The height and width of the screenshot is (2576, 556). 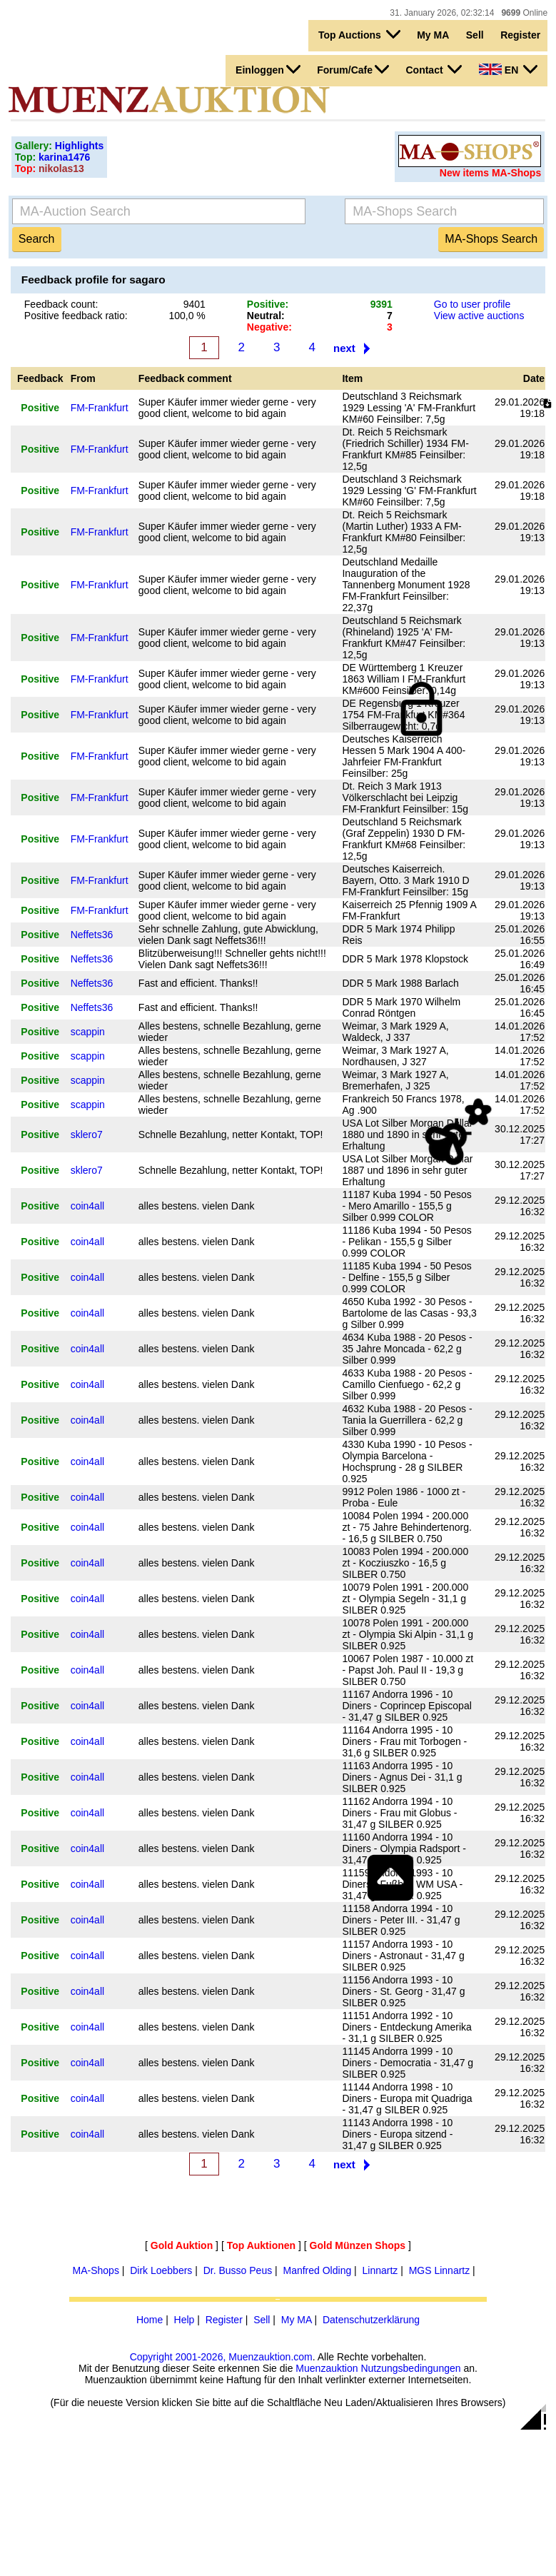 I want to click on access nature or outdoor-themed emoji, so click(x=458, y=1132).